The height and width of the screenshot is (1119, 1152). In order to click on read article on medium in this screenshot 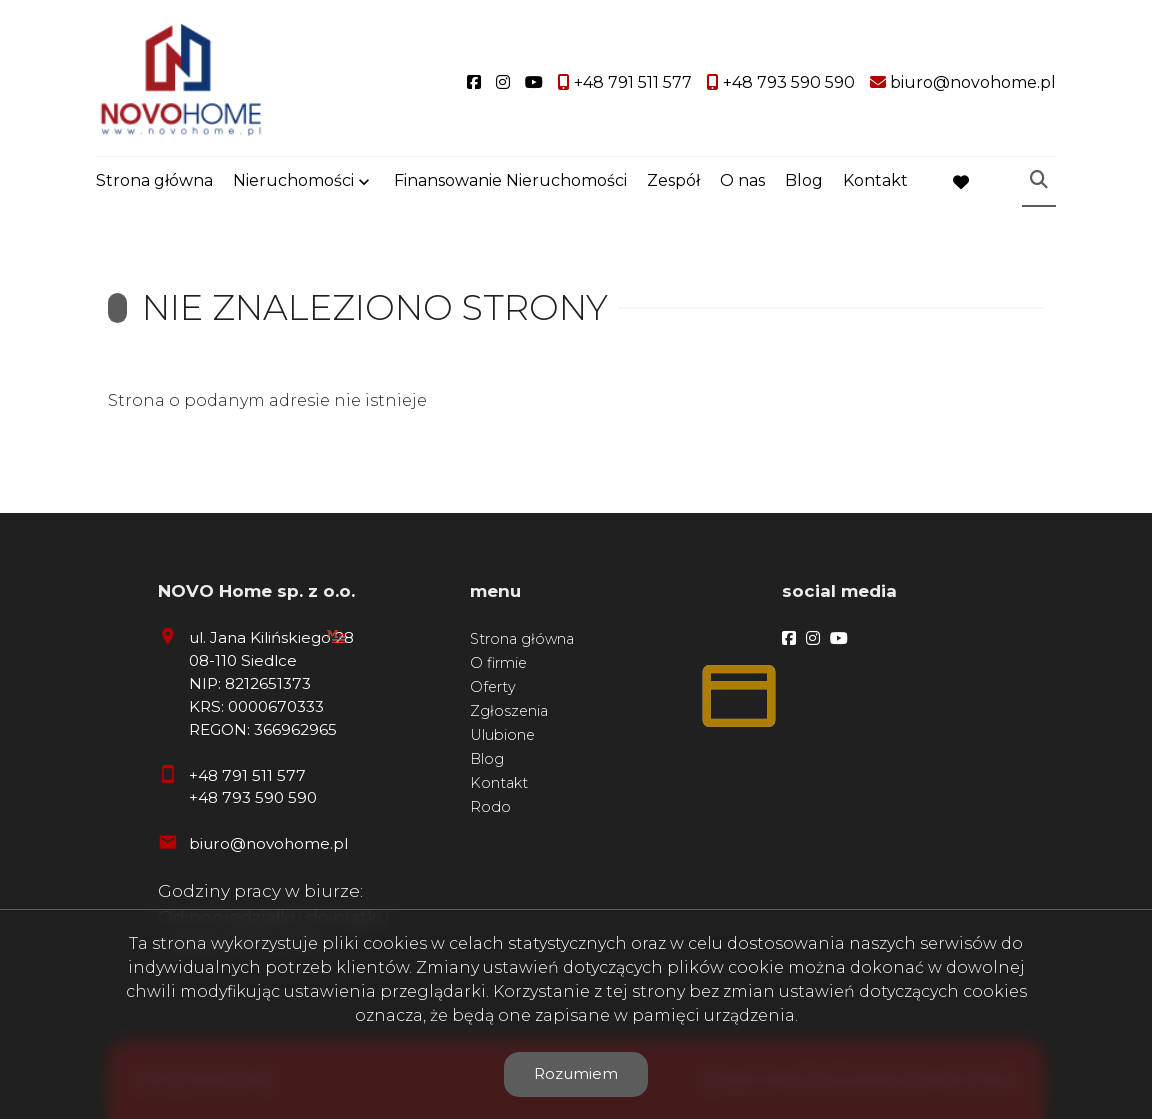, I will do `click(336, 636)`.